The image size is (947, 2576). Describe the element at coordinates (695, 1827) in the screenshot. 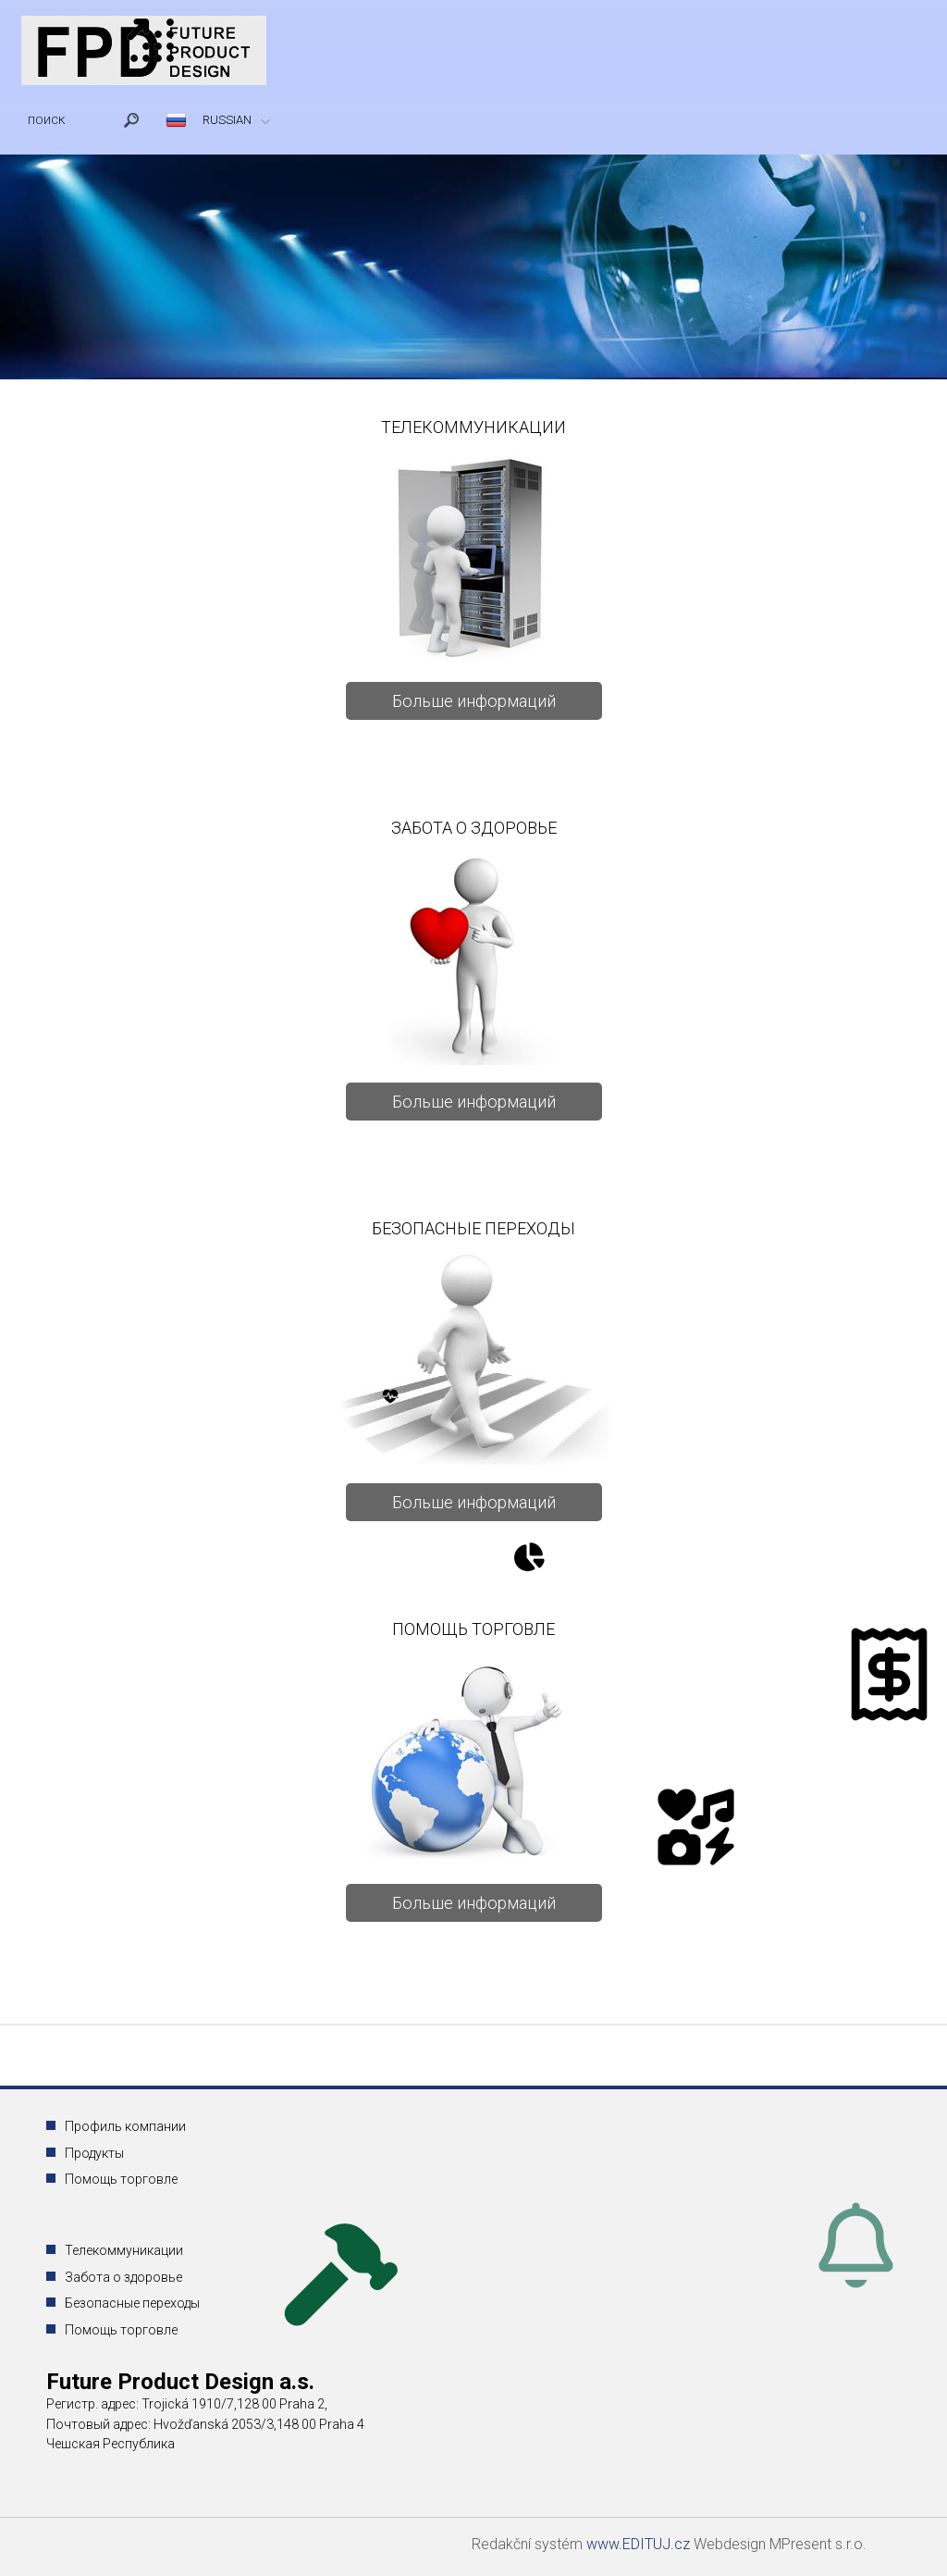

I see `access media and creative tools` at that location.